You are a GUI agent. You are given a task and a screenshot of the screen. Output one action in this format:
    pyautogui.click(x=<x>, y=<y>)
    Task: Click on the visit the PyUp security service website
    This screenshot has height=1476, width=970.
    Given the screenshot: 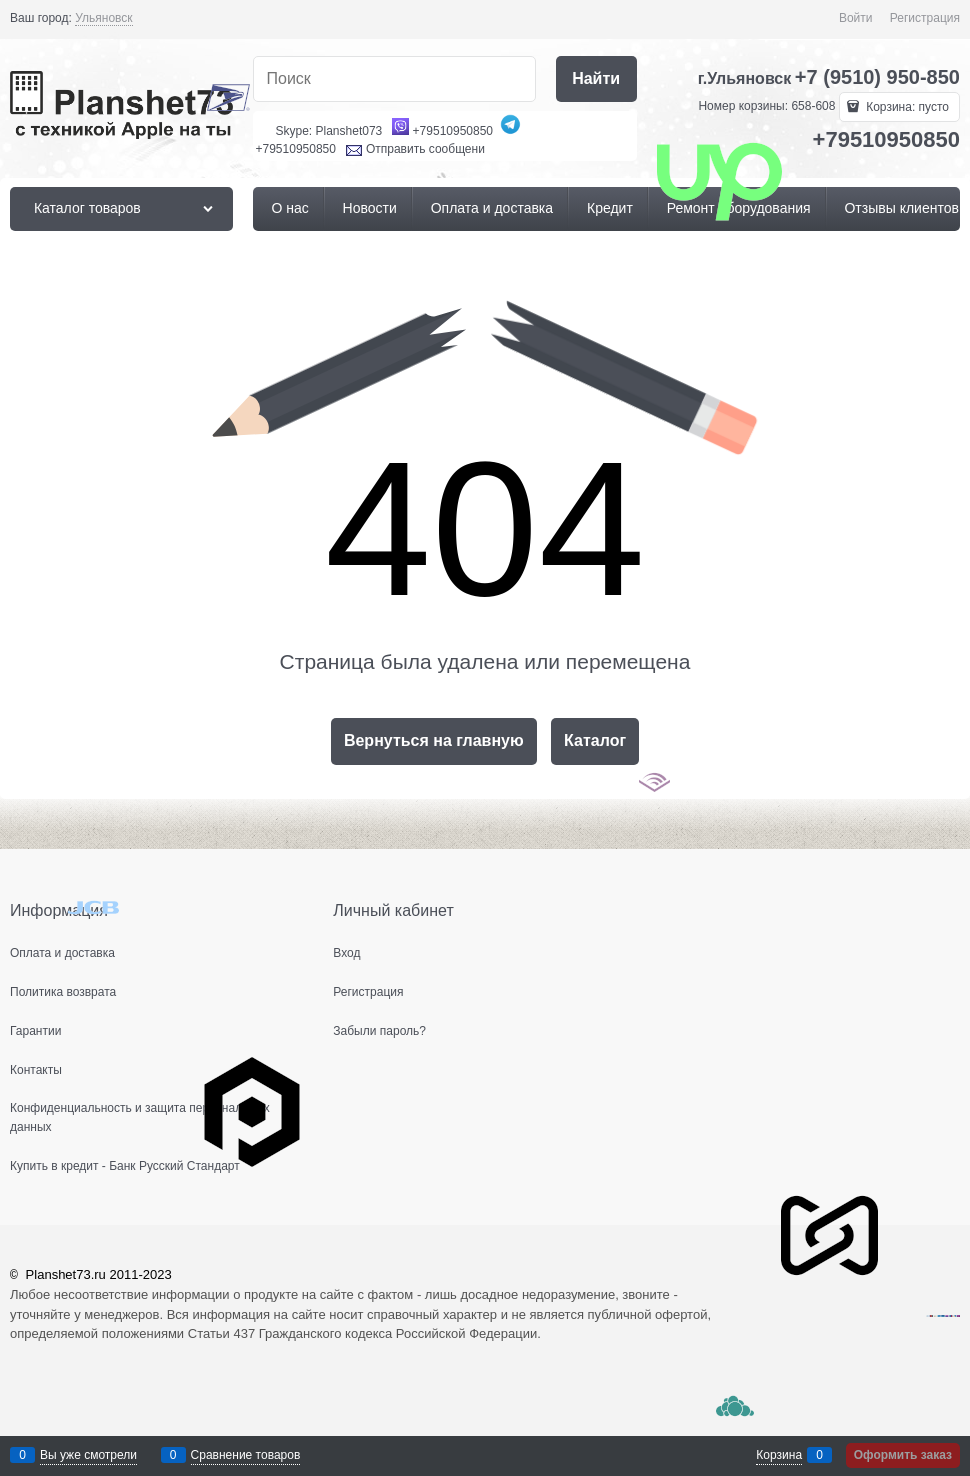 What is the action you would take?
    pyautogui.click(x=252, y=1112)
    